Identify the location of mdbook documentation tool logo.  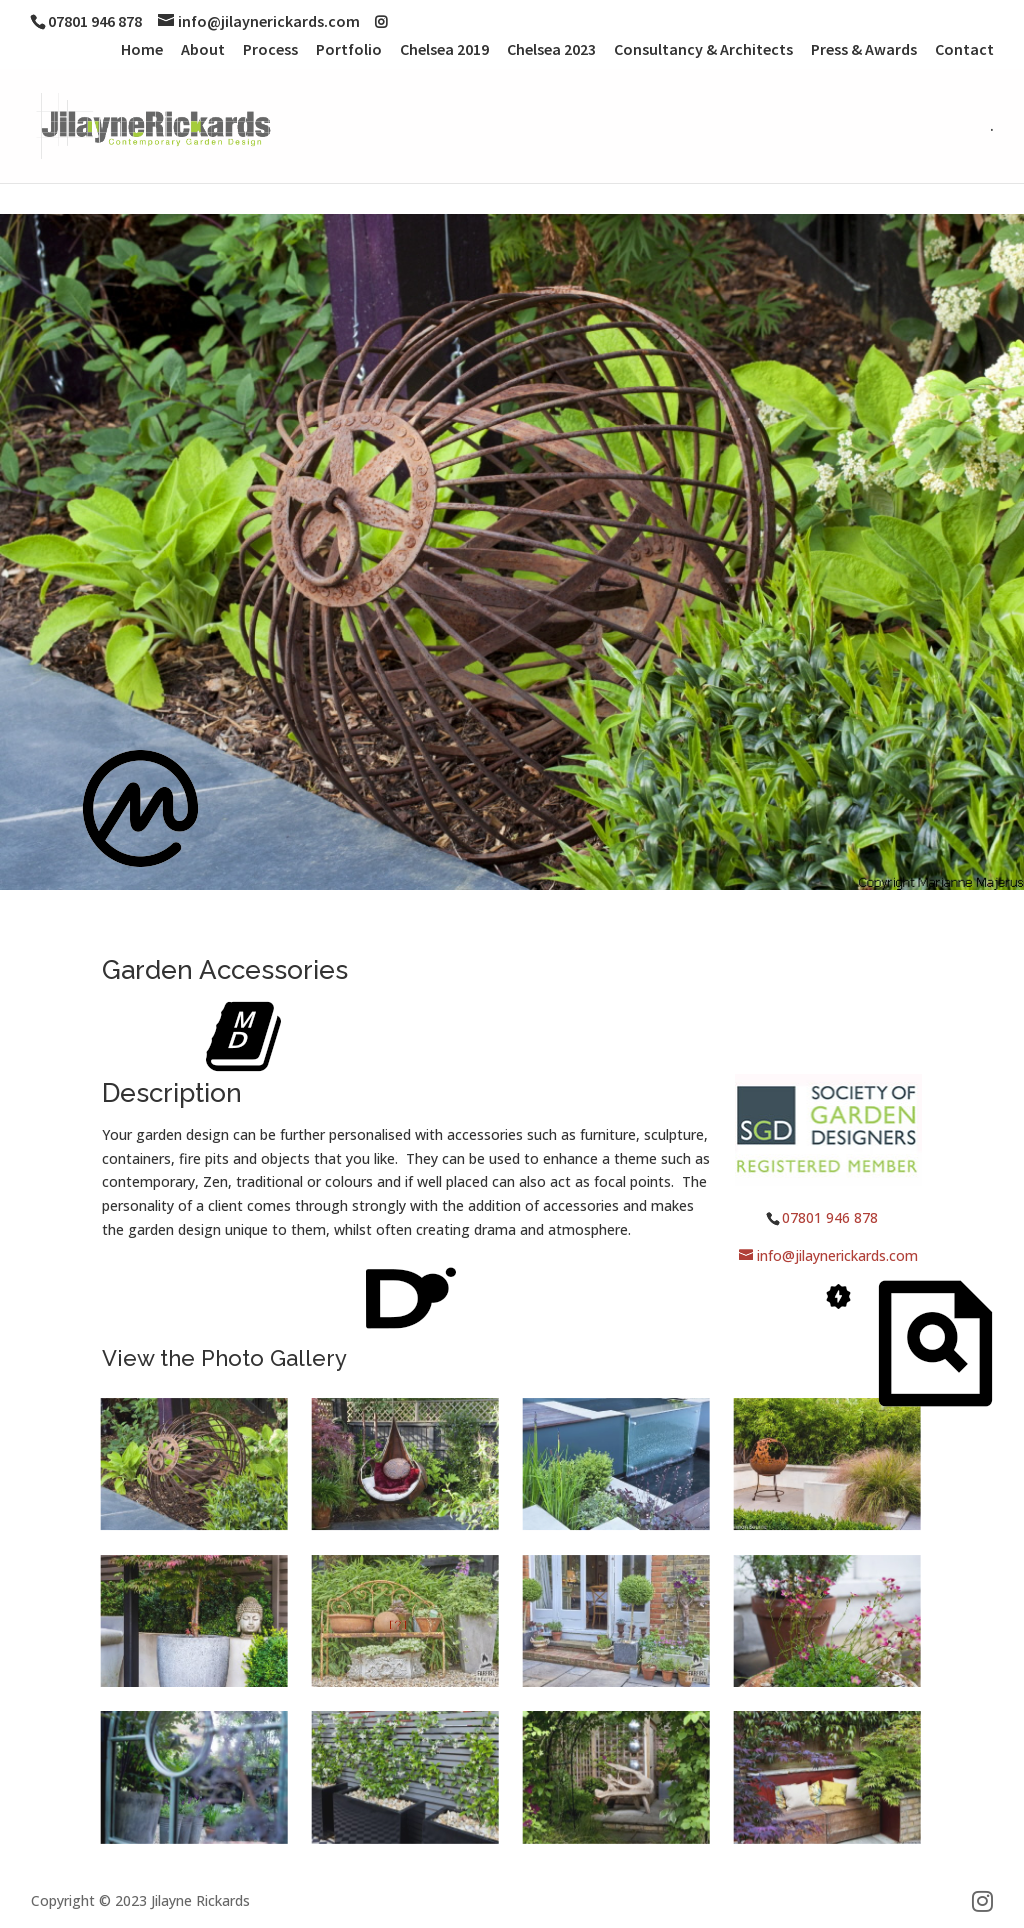
(243, 1036).